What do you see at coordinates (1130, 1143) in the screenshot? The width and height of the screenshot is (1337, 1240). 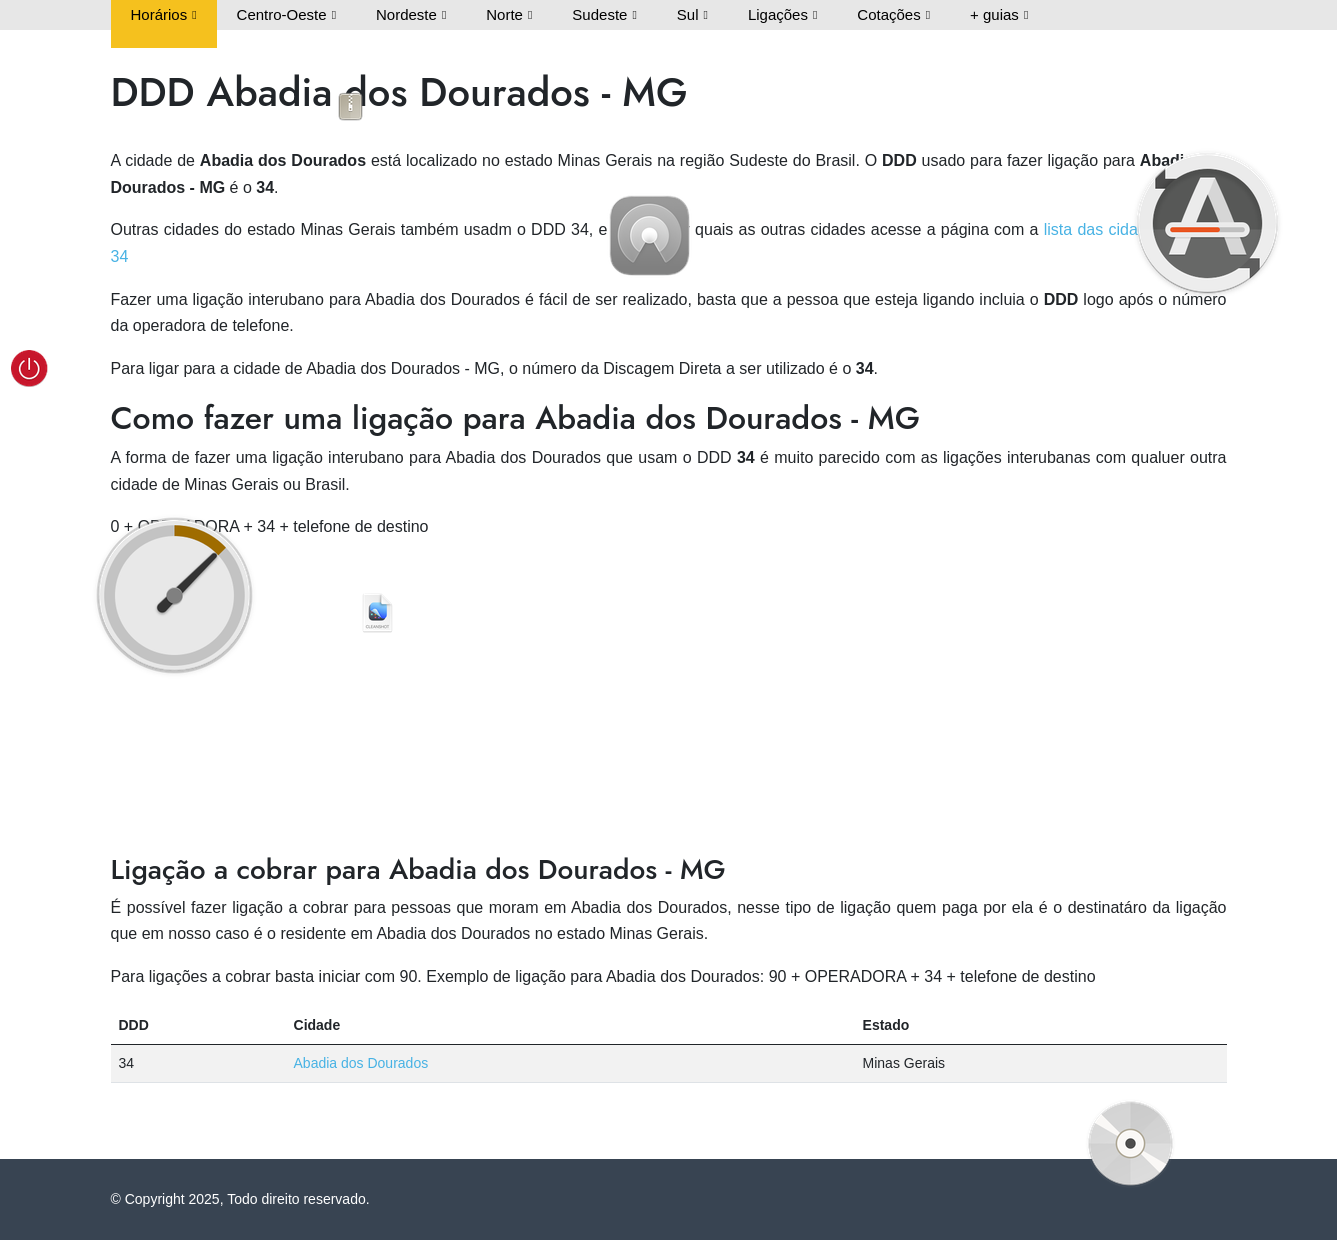 I see `access CD/DVD drive contents` at bounding box center [1130, 1143].